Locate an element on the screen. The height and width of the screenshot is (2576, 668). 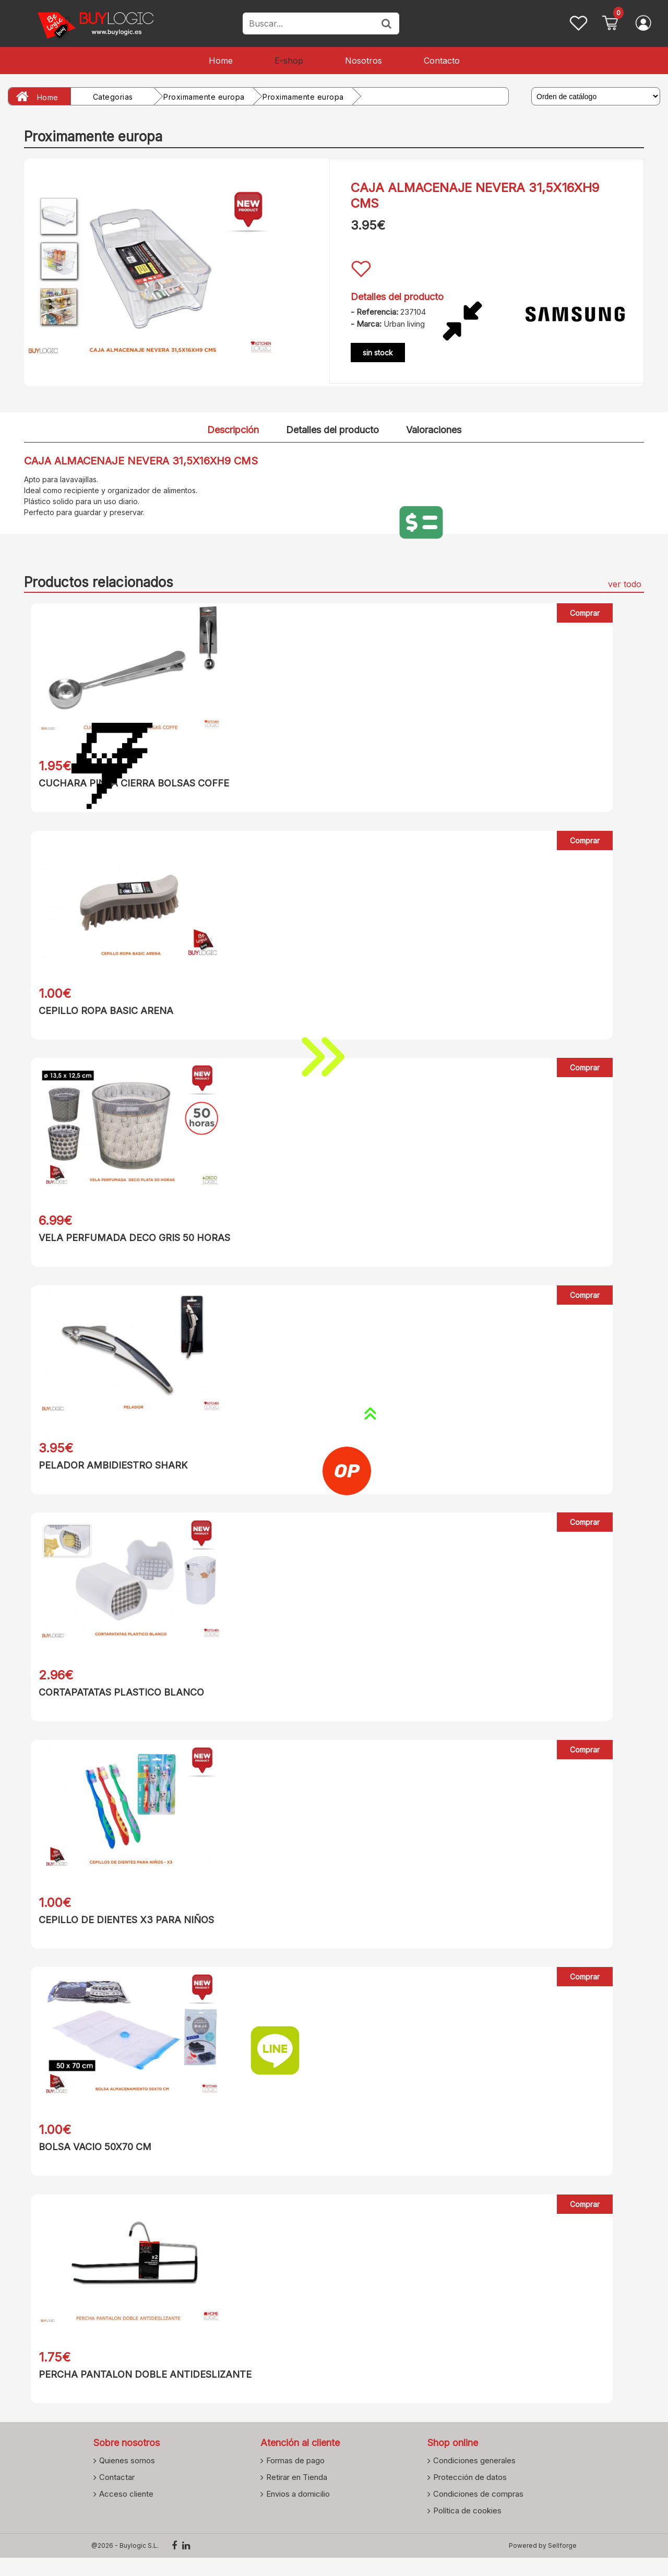
compress or minimize content is located at coordinates (462, 321).